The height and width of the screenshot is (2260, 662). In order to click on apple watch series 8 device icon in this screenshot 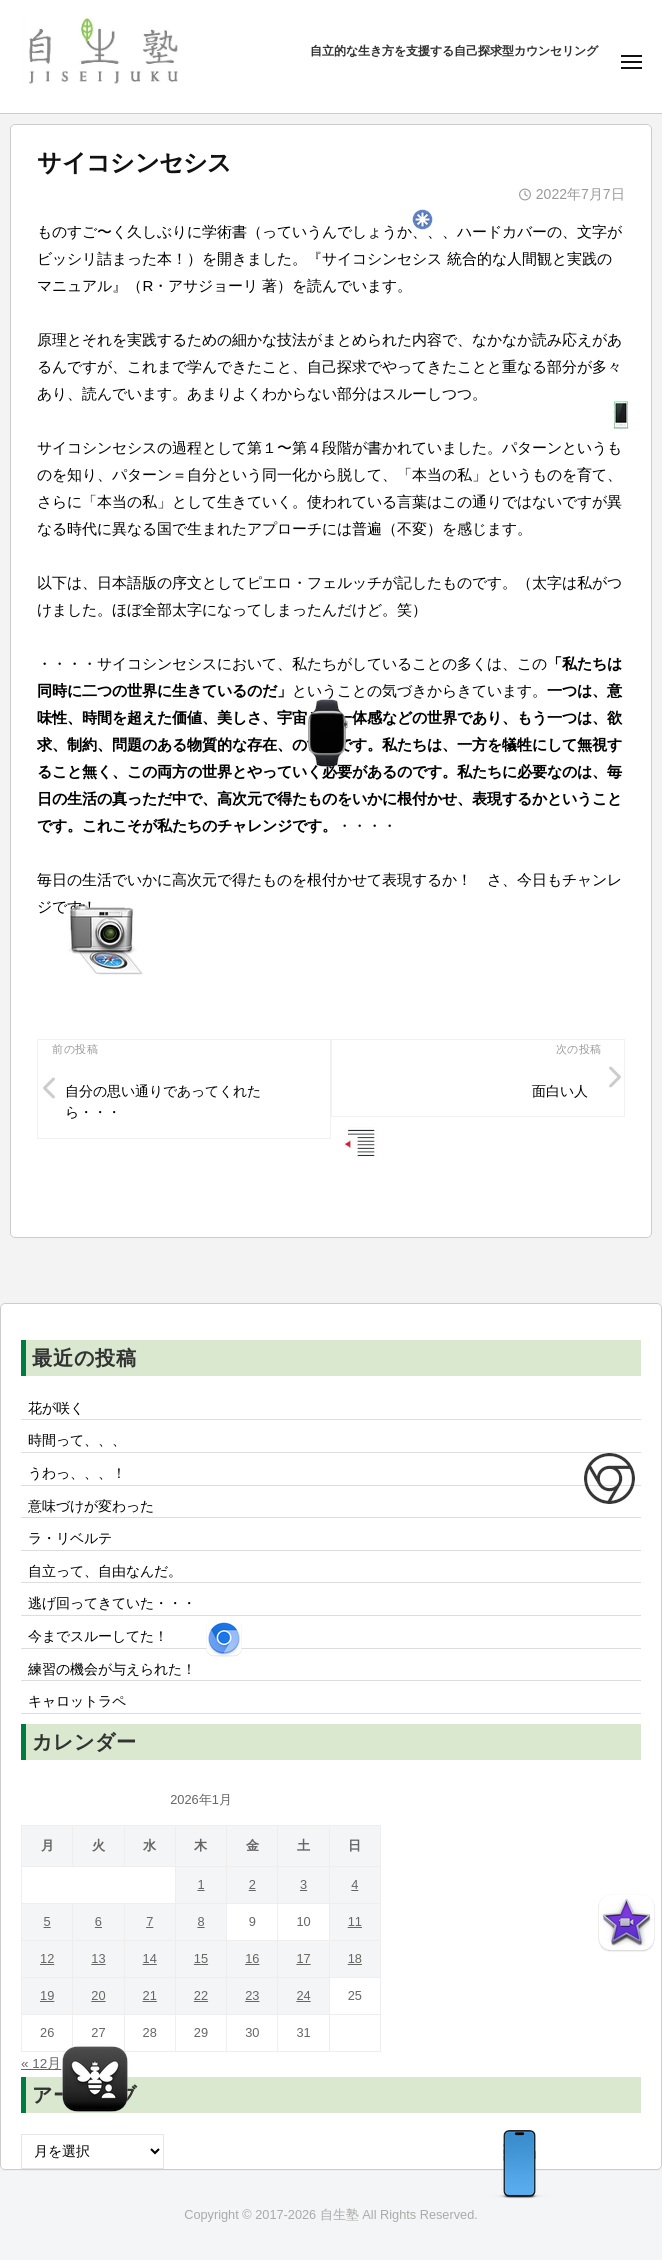, I will do `click(327, 733)`.